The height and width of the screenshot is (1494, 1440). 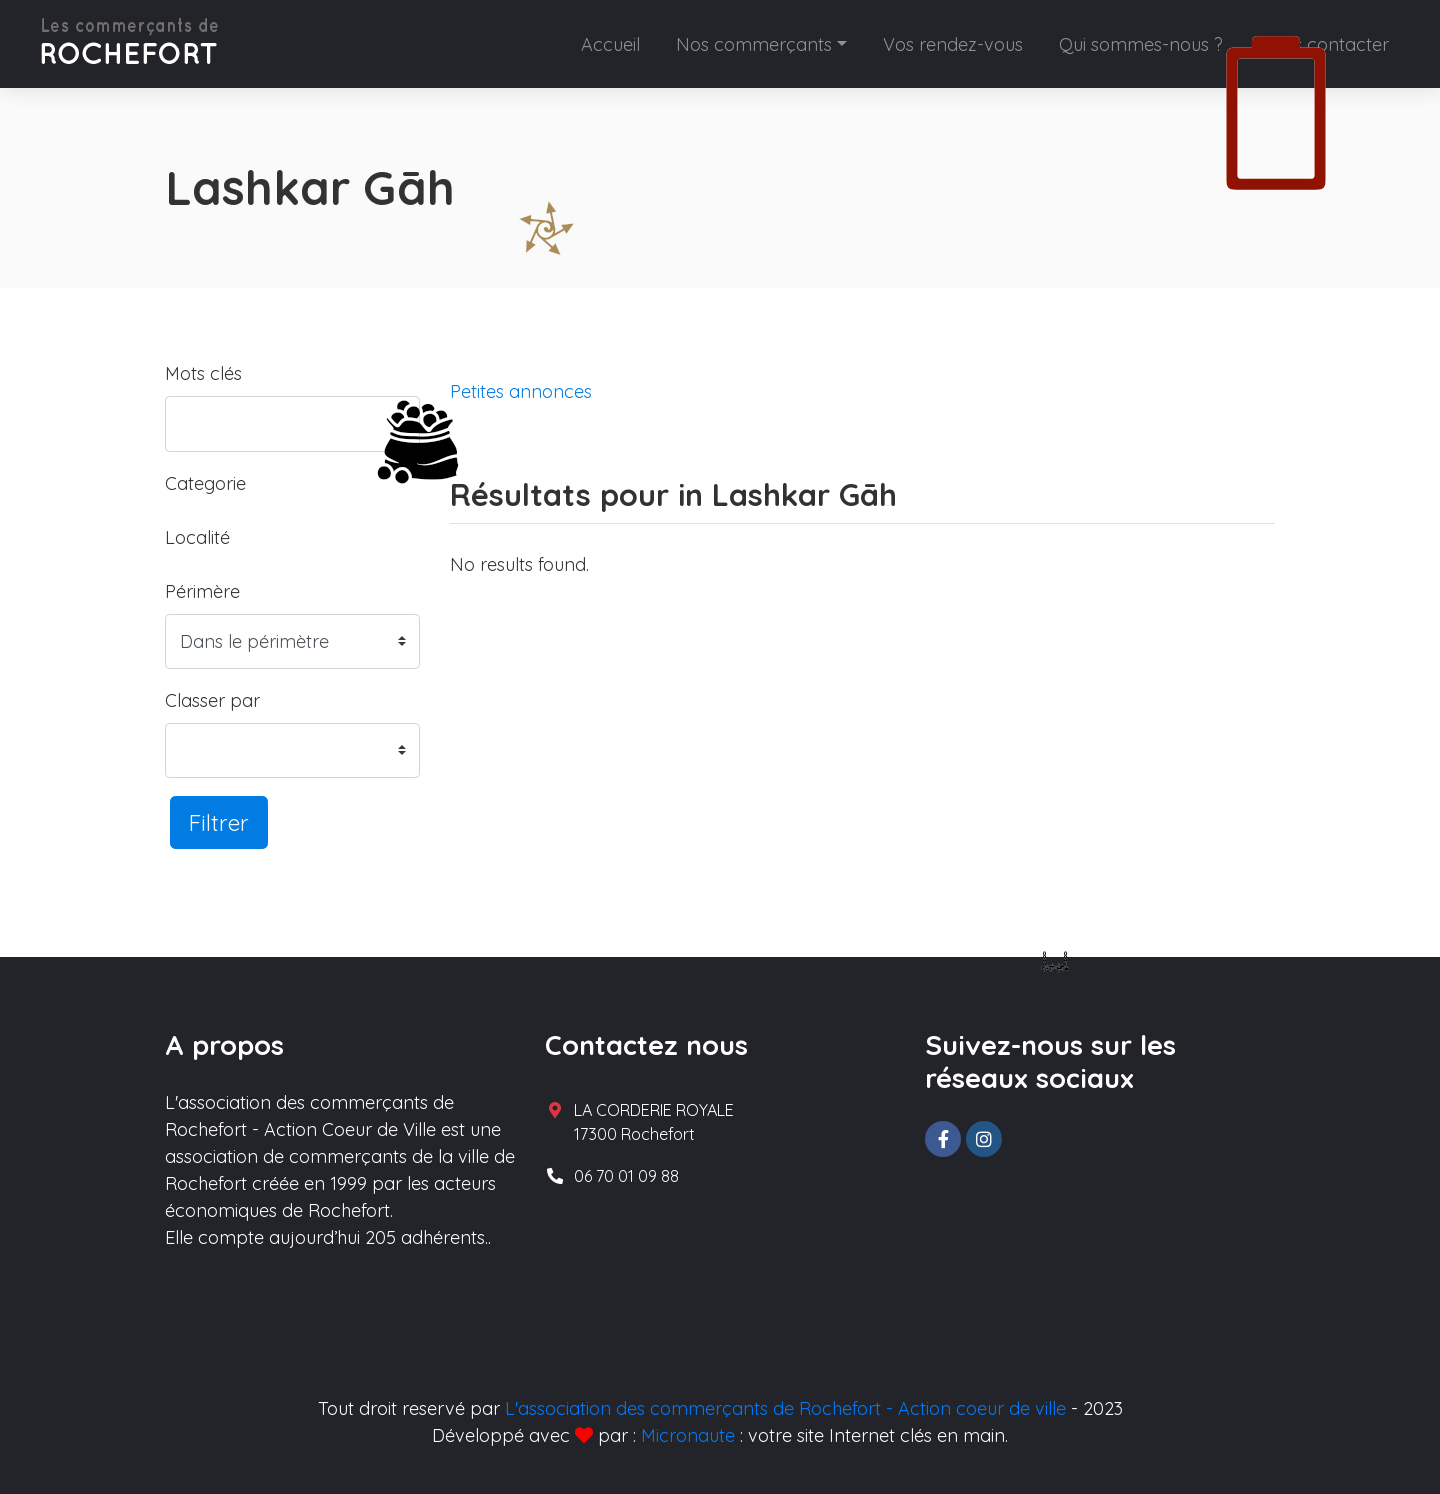 I want to click on select spiked trunk trap or obstacle, so click(x=1055, y=965).